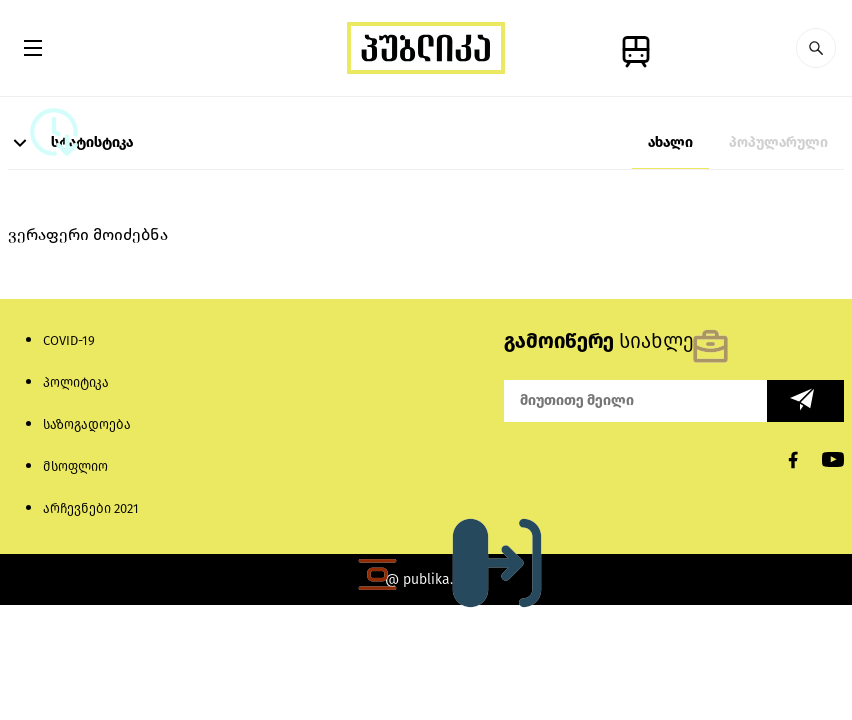 Image resolution: width=852 pixels, height=720 pixels. Describe the element at coordinates (497, 563) in the screenshot. I see `move element to the right` at that location.